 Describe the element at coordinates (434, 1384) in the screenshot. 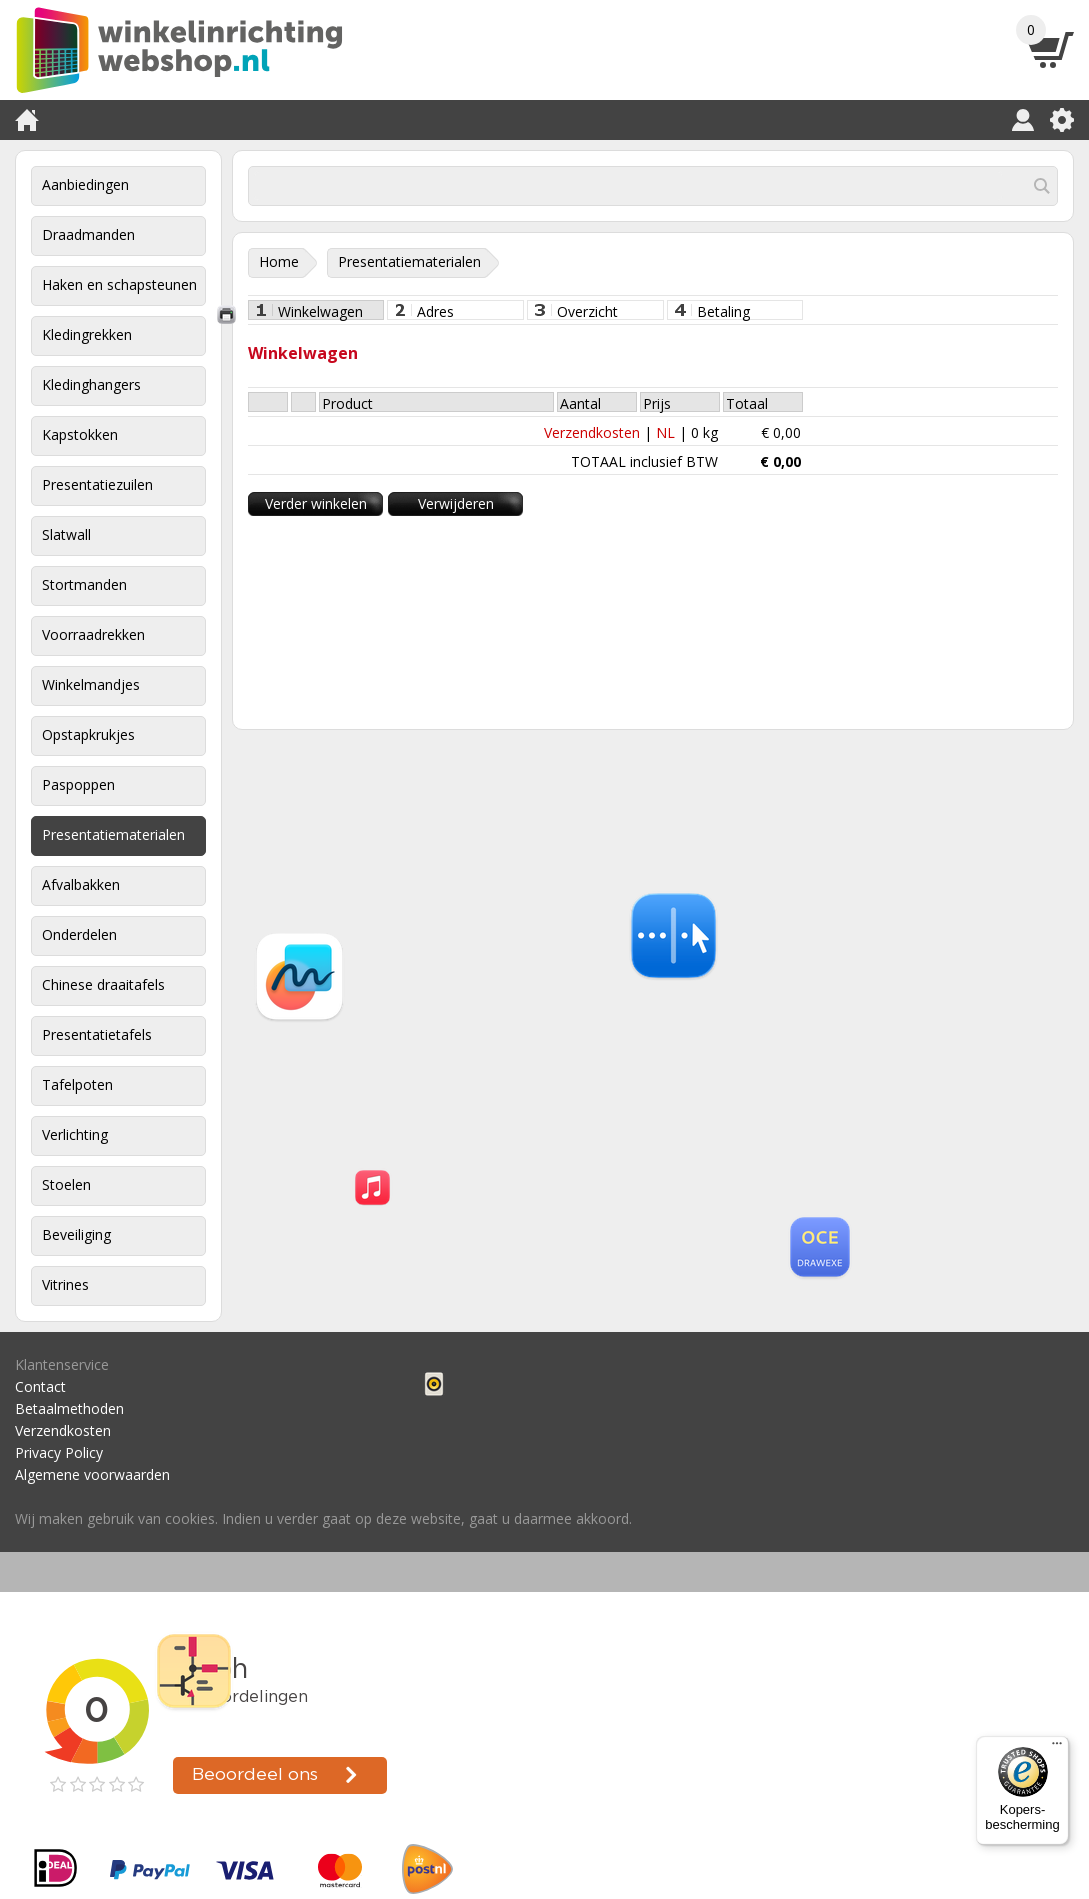

I see `open Rhythmbox music player` at that location.